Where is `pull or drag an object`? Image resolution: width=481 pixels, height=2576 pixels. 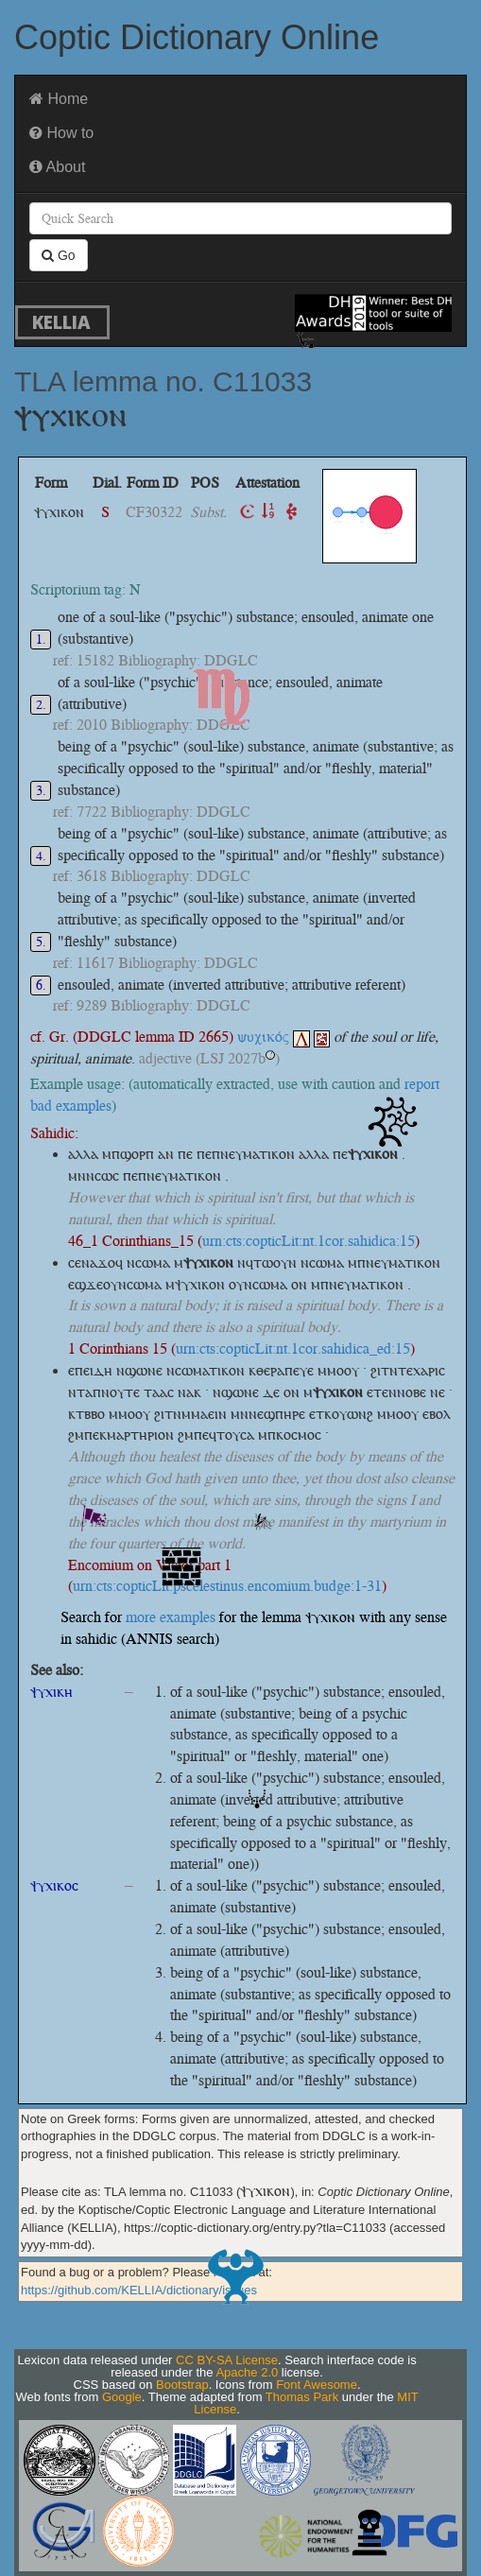
pull or drag an object is located at coordinates (305, 339).